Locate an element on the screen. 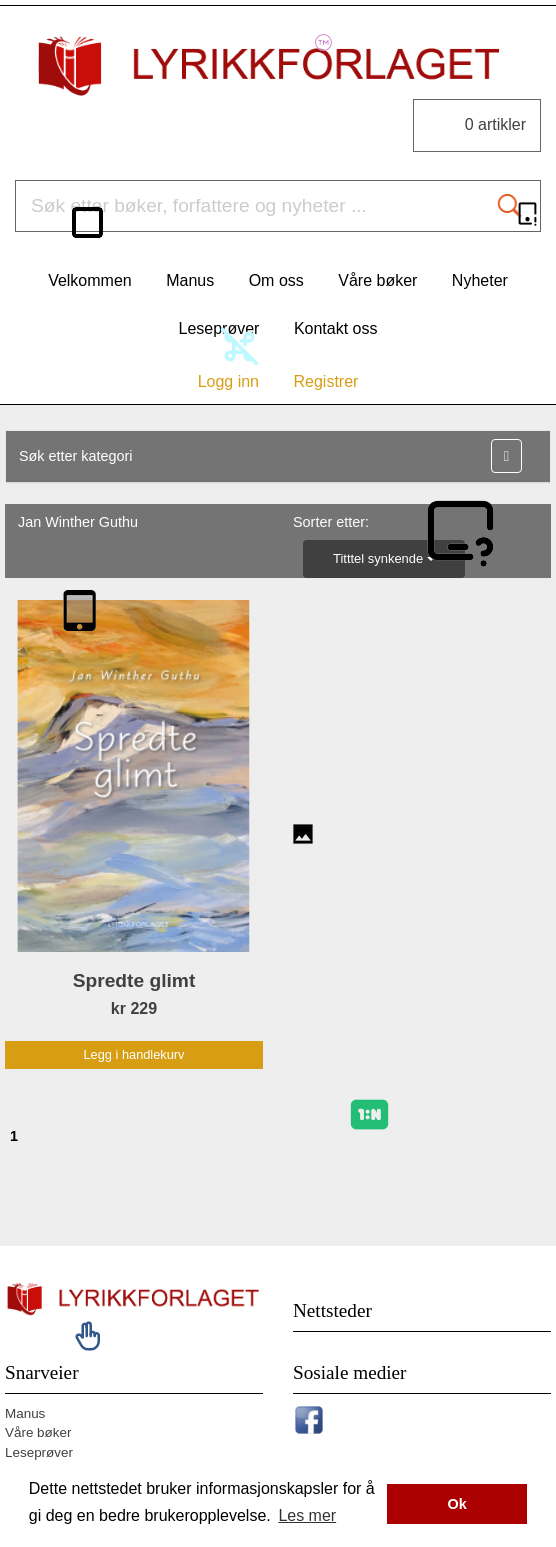 Image resolution: width=556 pixels, height=1547 pixels. command key shortcut disabled is located at coordinates (239, 346).